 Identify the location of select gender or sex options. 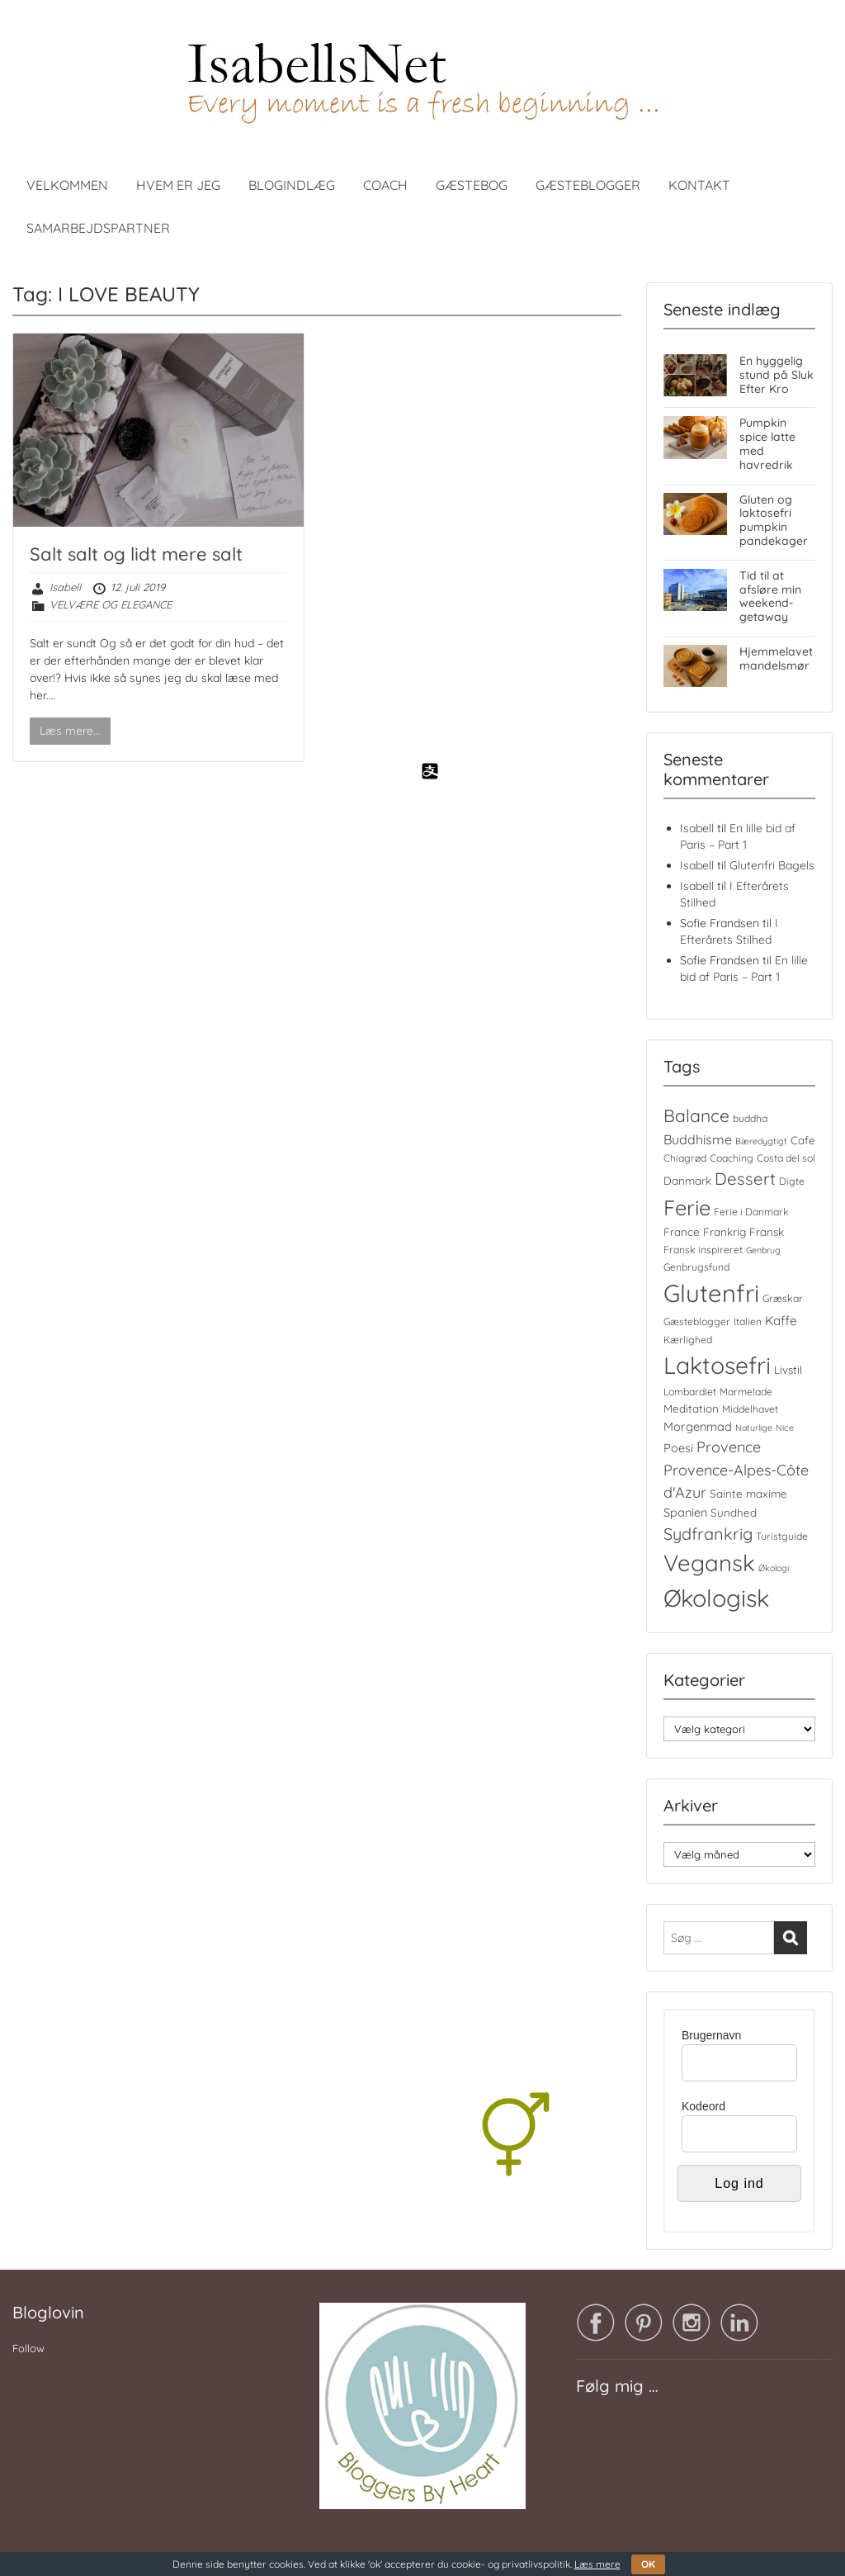
(516, 2134).